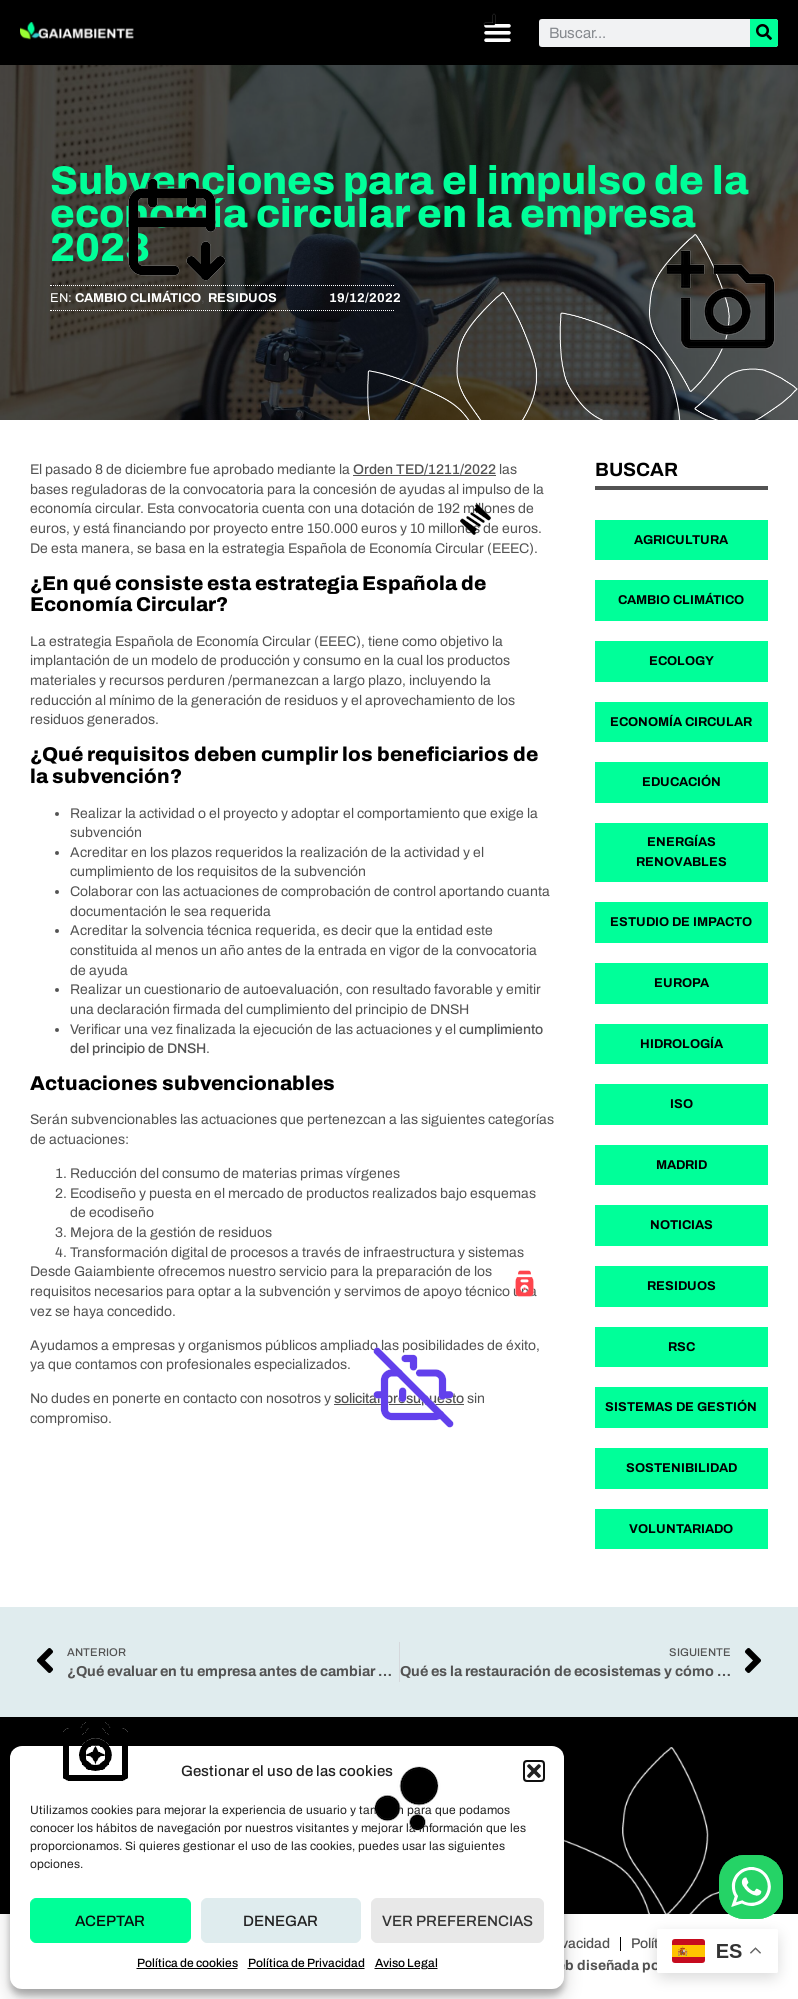 The width and height of the screenshot is (798, 1999). Describe the element at coordinates (95, 1751) in the screenshot. I see `enhance or improve photo quality` at that location.